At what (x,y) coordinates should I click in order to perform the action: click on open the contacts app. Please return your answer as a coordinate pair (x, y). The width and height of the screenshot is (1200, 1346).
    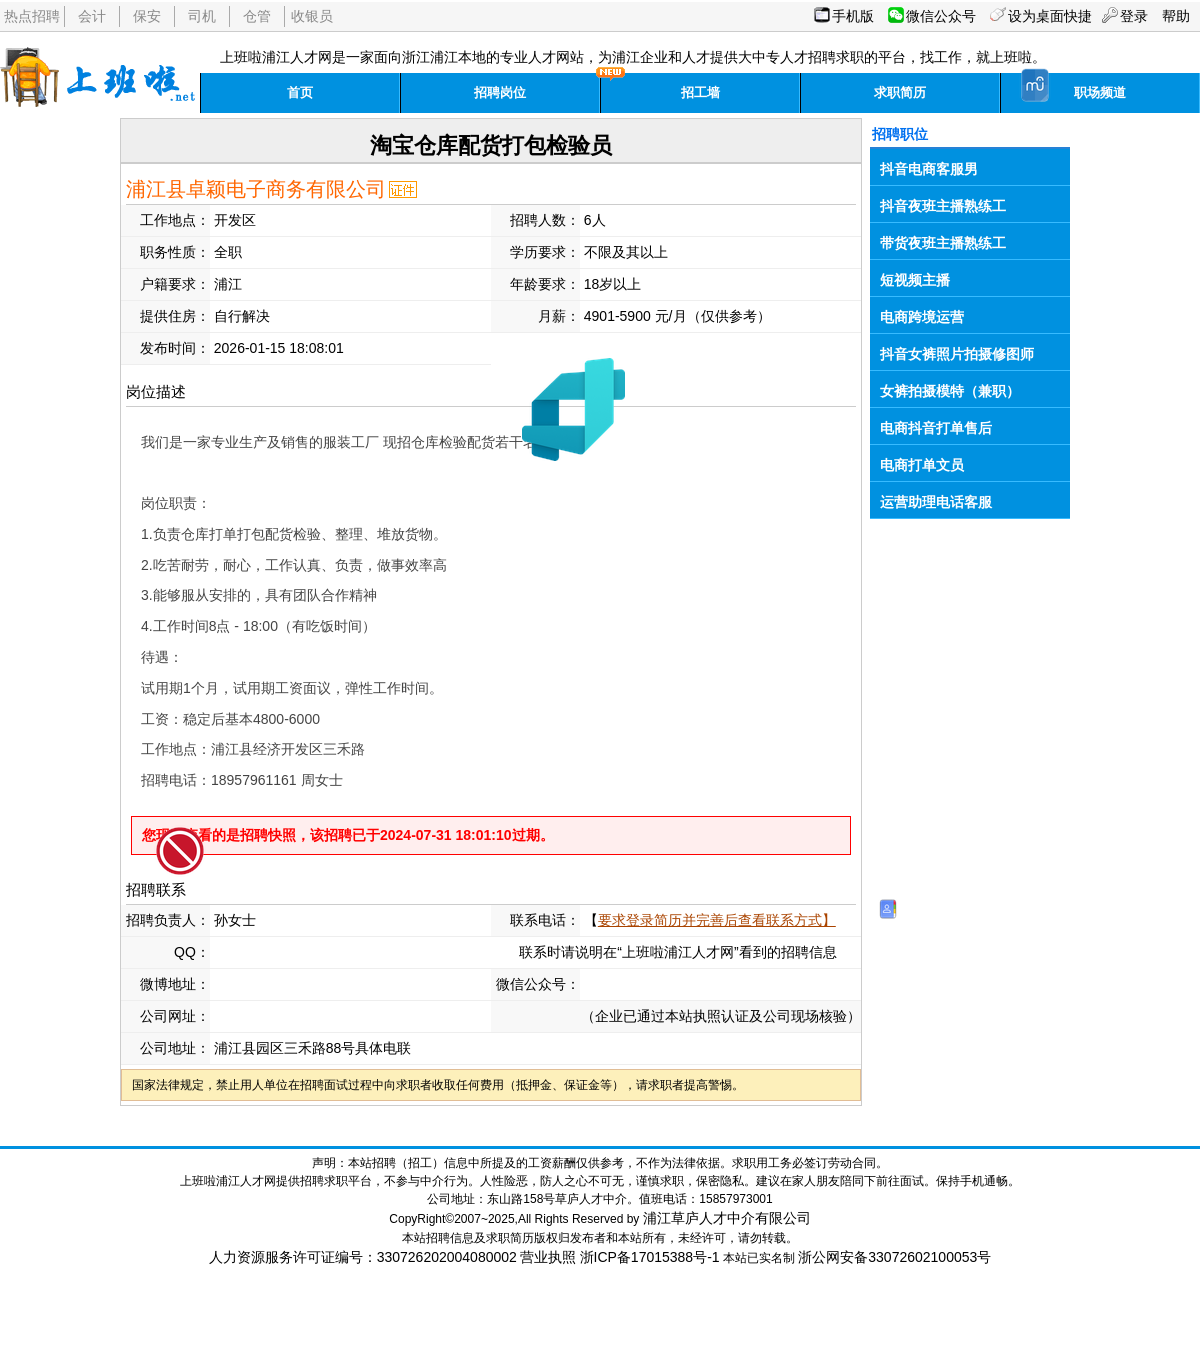
    Looking at the image, I should click on (888, 909).